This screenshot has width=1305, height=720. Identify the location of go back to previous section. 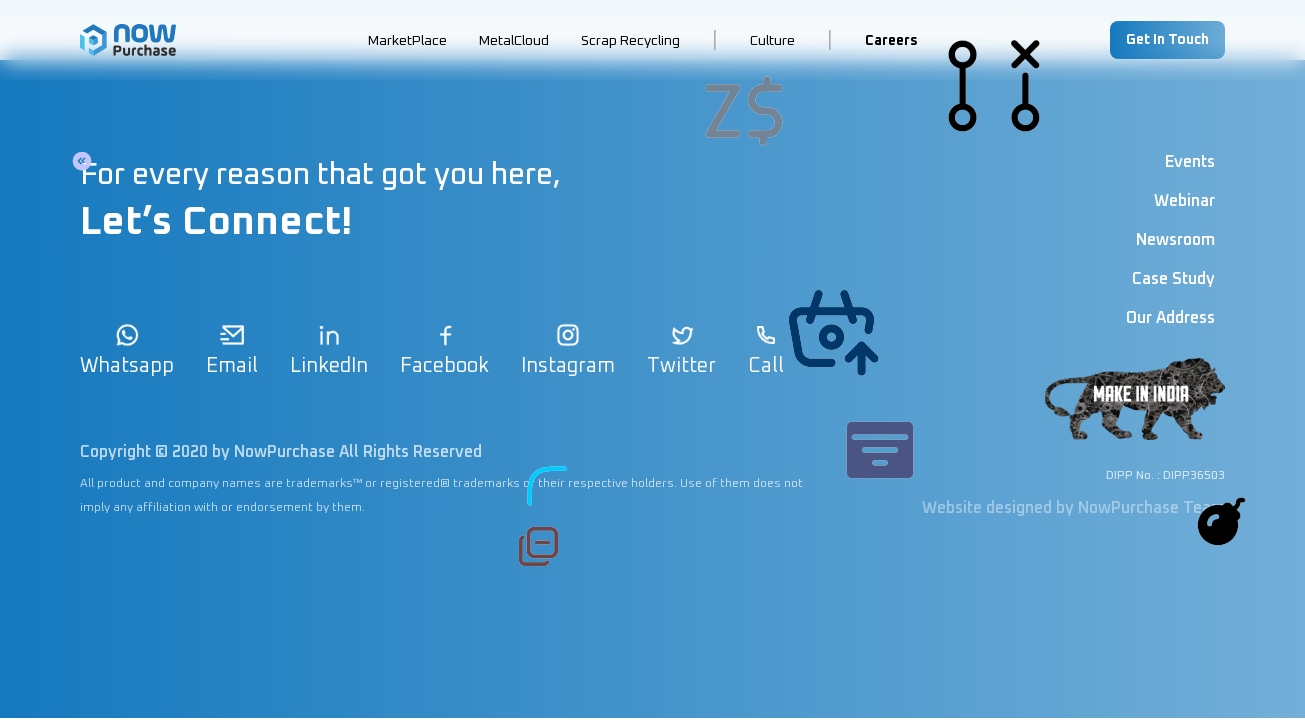
(82, 161).